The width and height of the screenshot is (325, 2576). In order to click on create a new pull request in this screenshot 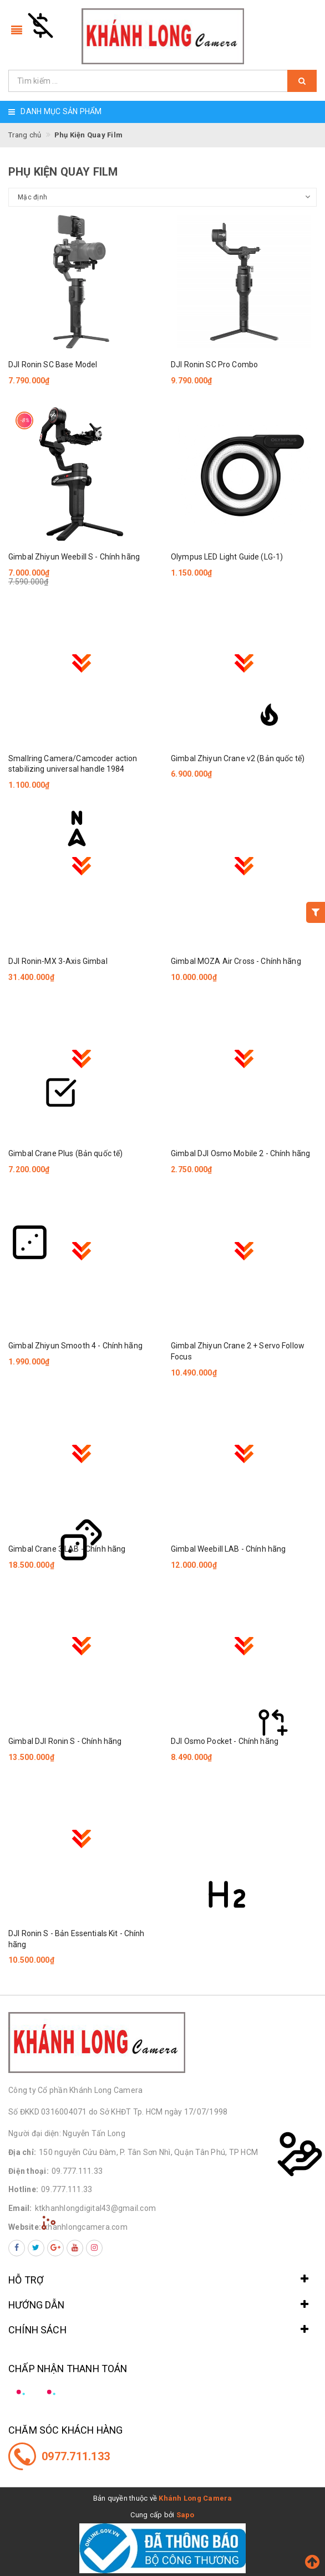, I will do `click(273, 1722)`.